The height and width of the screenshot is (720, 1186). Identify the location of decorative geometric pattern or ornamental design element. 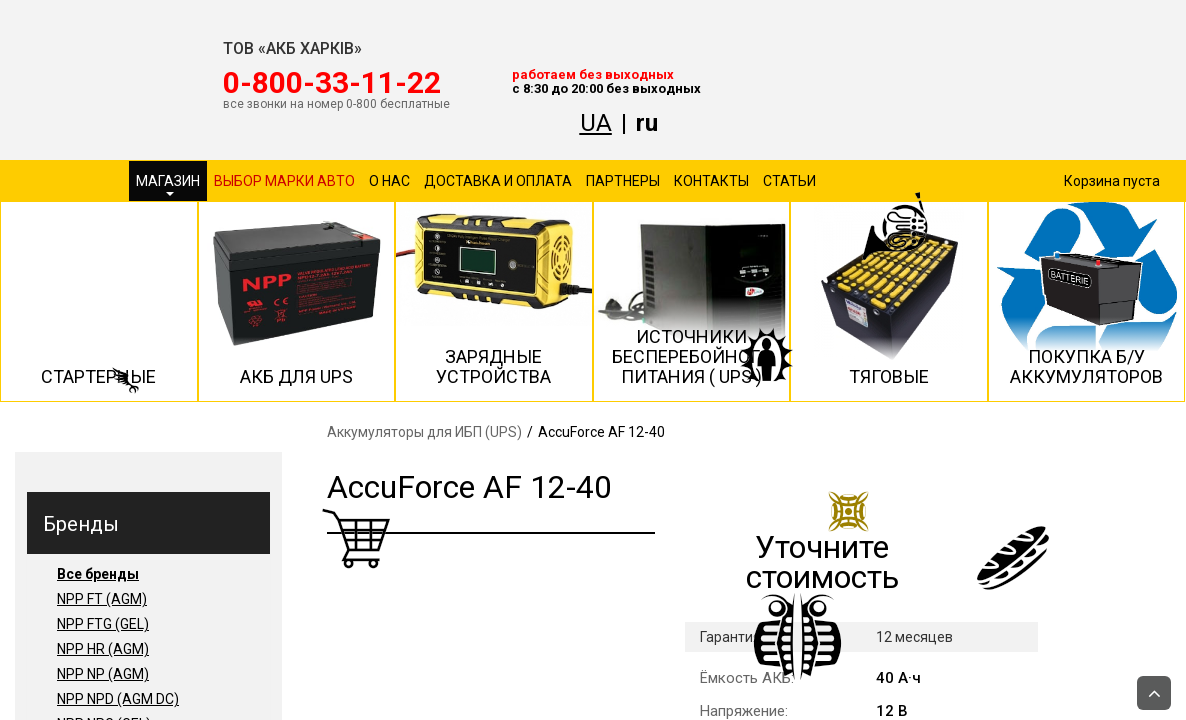
(848, 511).